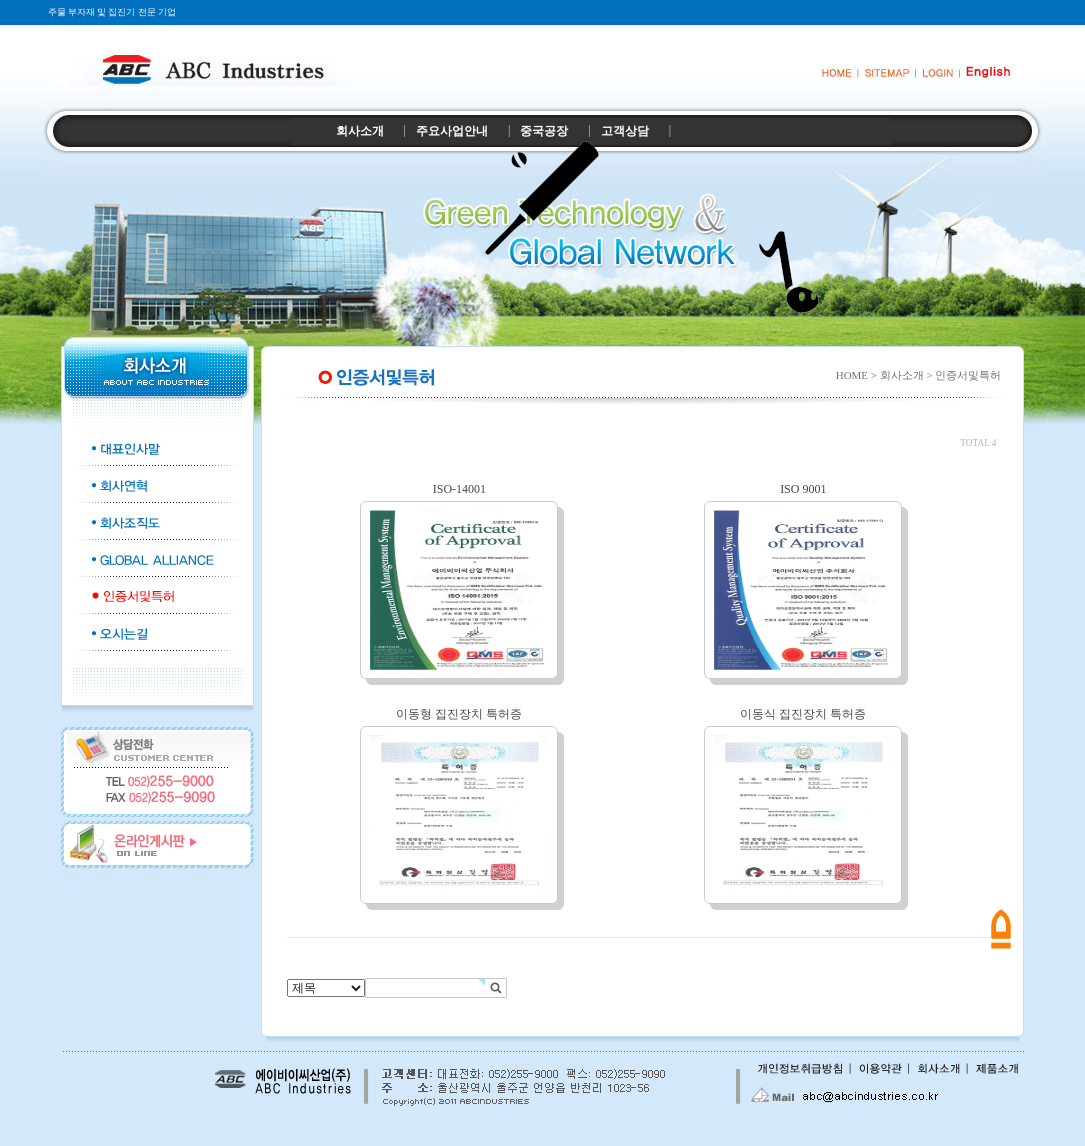 This screenshot has width=1085, height=1146. What do you see at coordinates (542, 198) in the screenshot?
I see `access cricket game or sports content` at bounding box center [542, 198].